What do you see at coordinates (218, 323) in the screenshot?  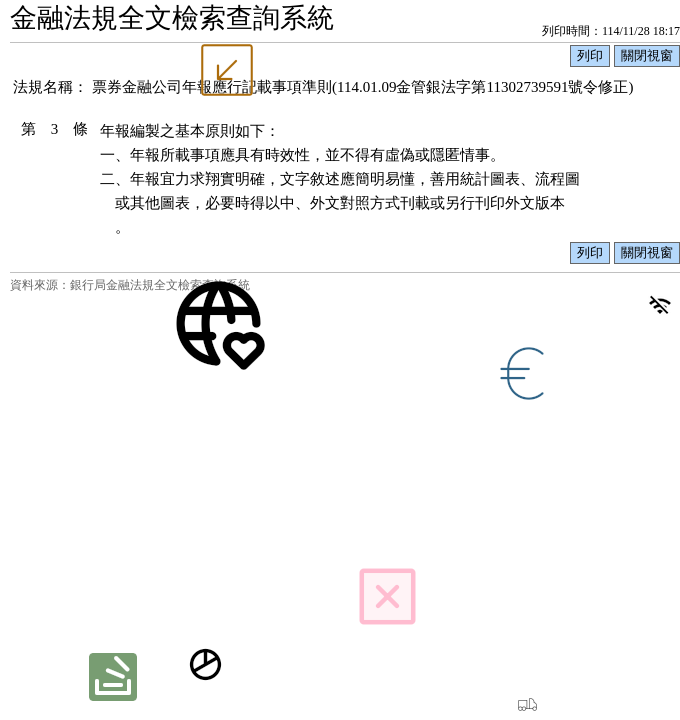 I see `support global causes or charities` at bounding box center [218, 323].